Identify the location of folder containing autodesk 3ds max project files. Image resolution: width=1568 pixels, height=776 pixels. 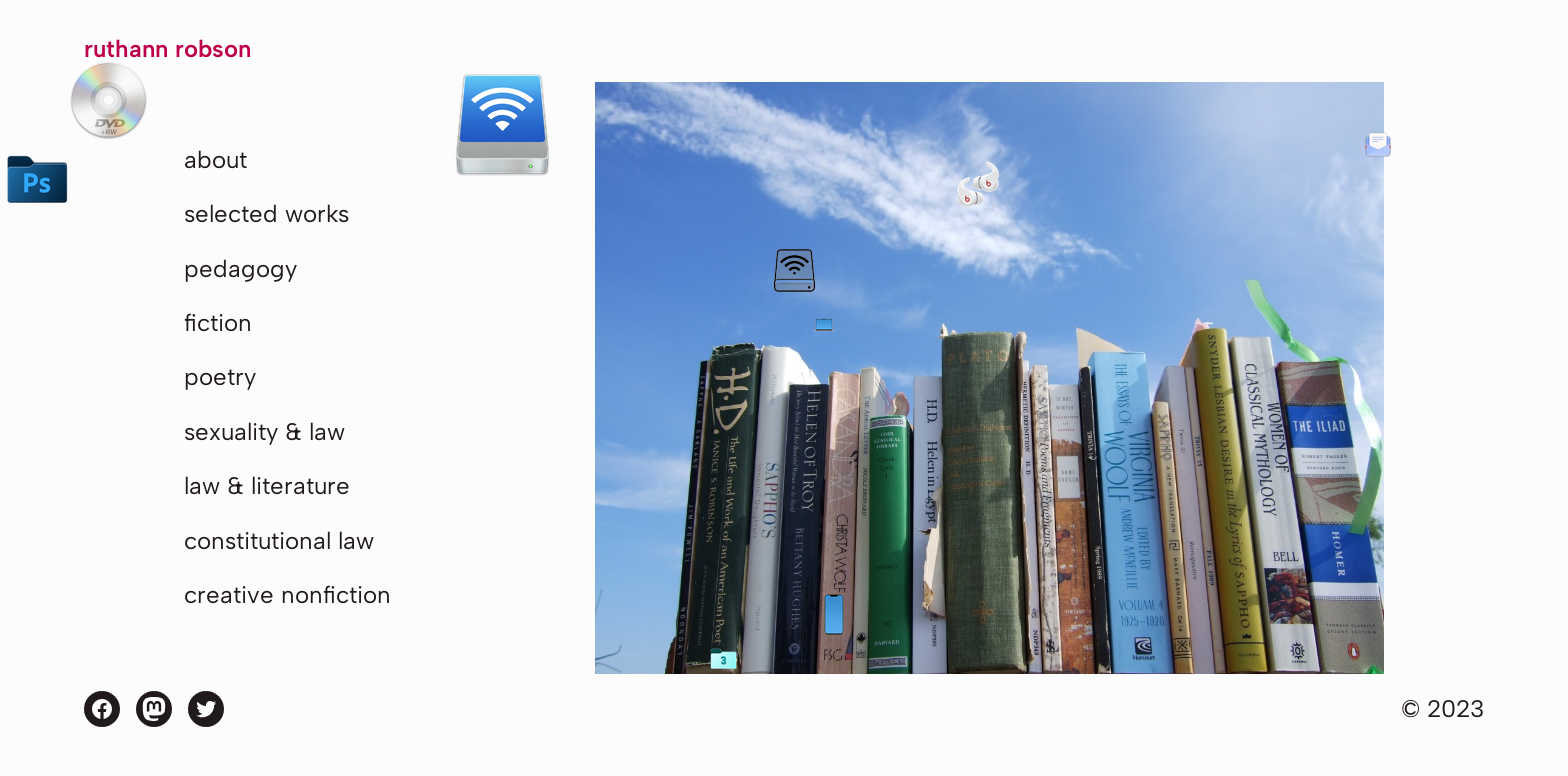
(723, 659).